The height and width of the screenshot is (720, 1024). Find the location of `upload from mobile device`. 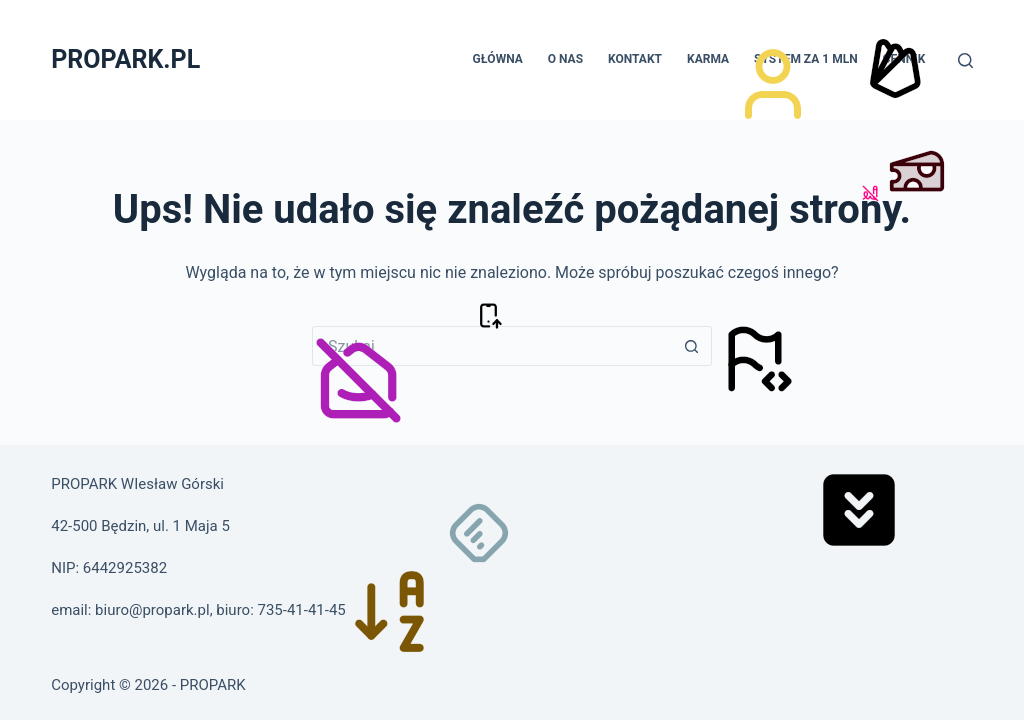

upload from mobile device is located at coordinates (488, 315).